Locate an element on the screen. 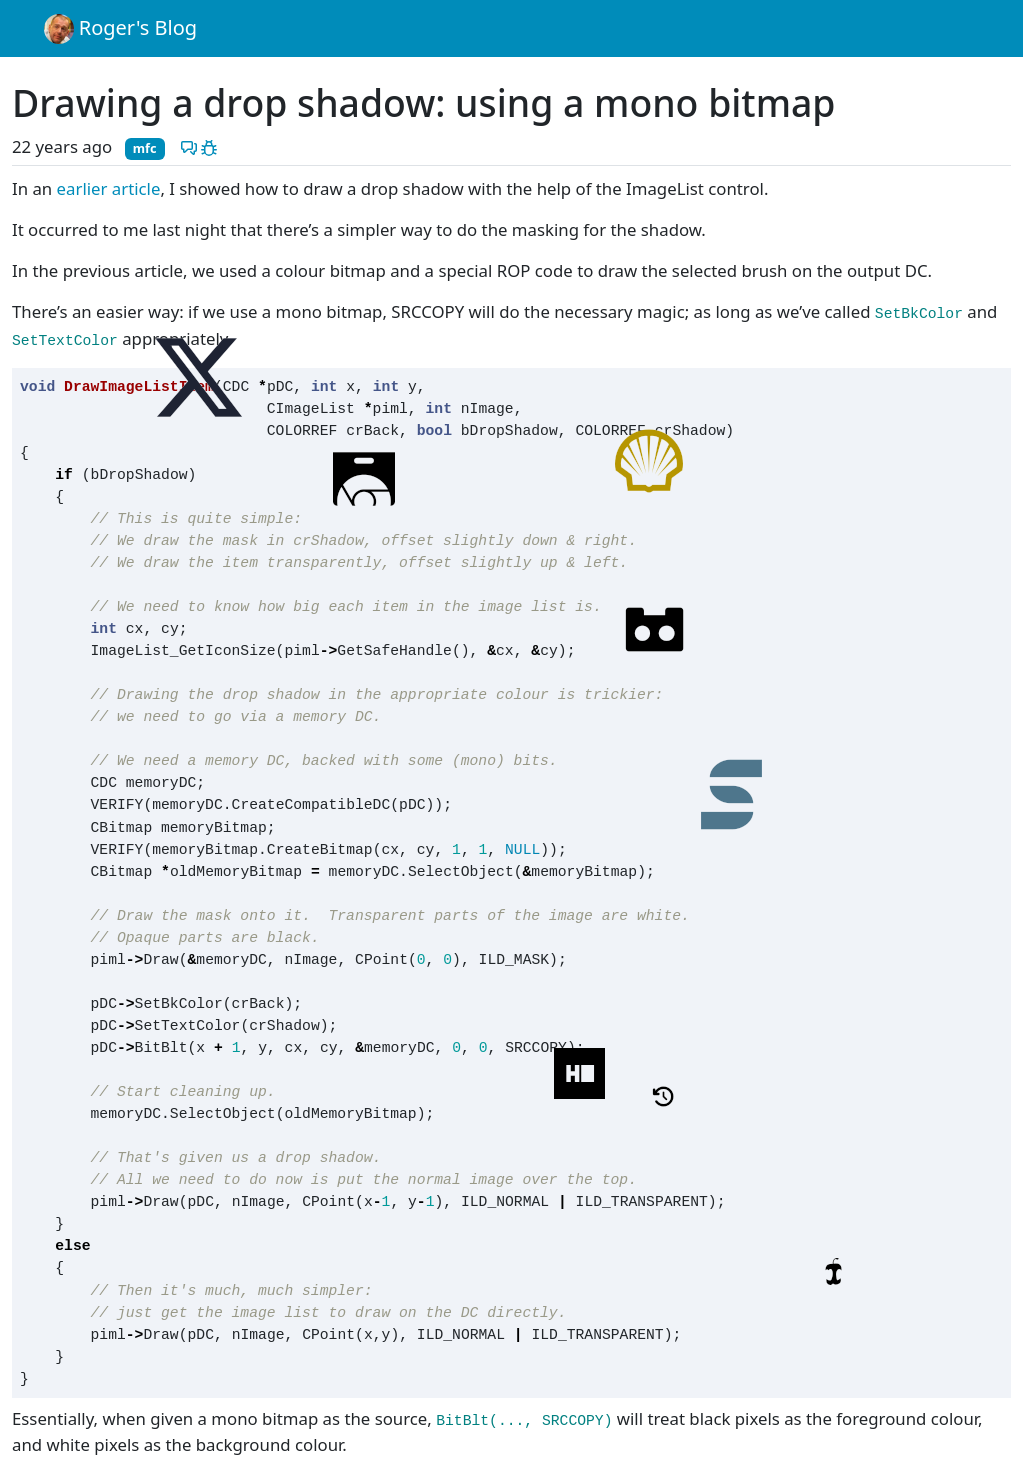 This screenshot has width=1023, height=1481. open the Chrome Web Store is located at coordinates (364, 479).